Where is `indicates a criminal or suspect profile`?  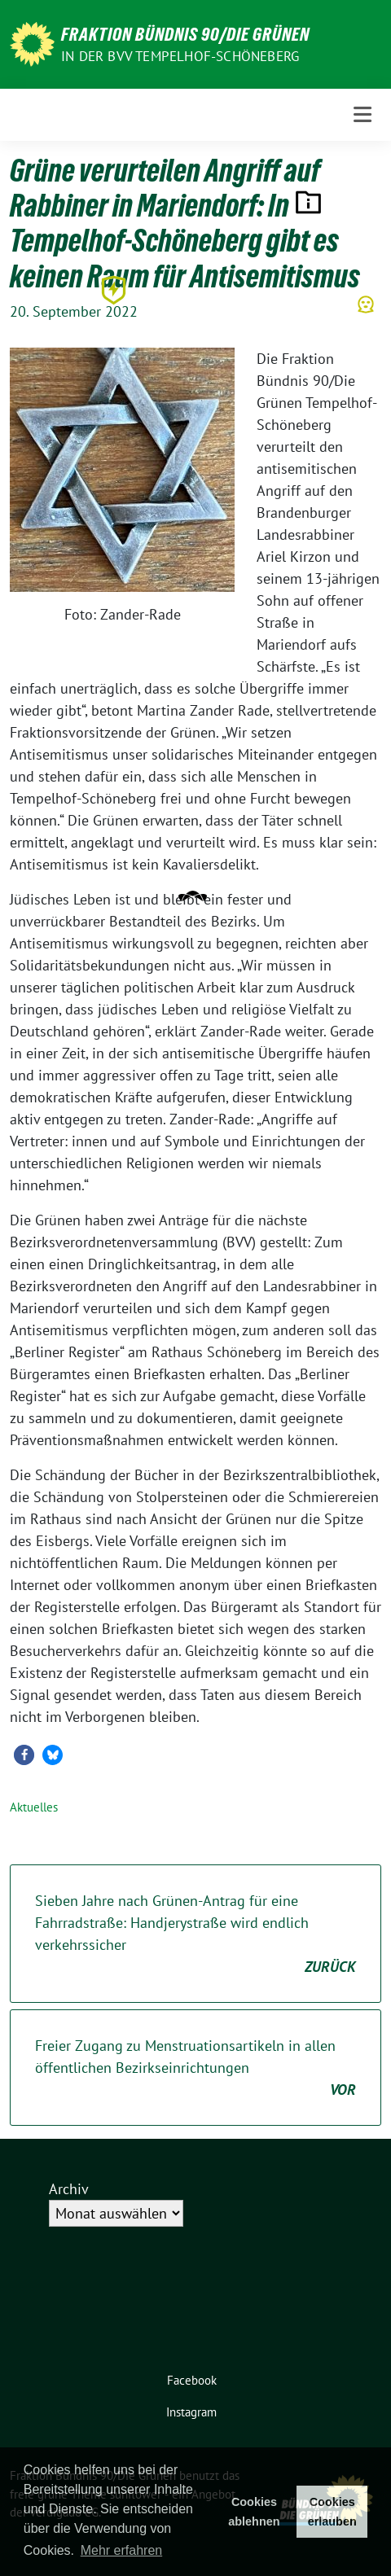
indicates a criminal or suspect profile is located at coordinates (366, 304).